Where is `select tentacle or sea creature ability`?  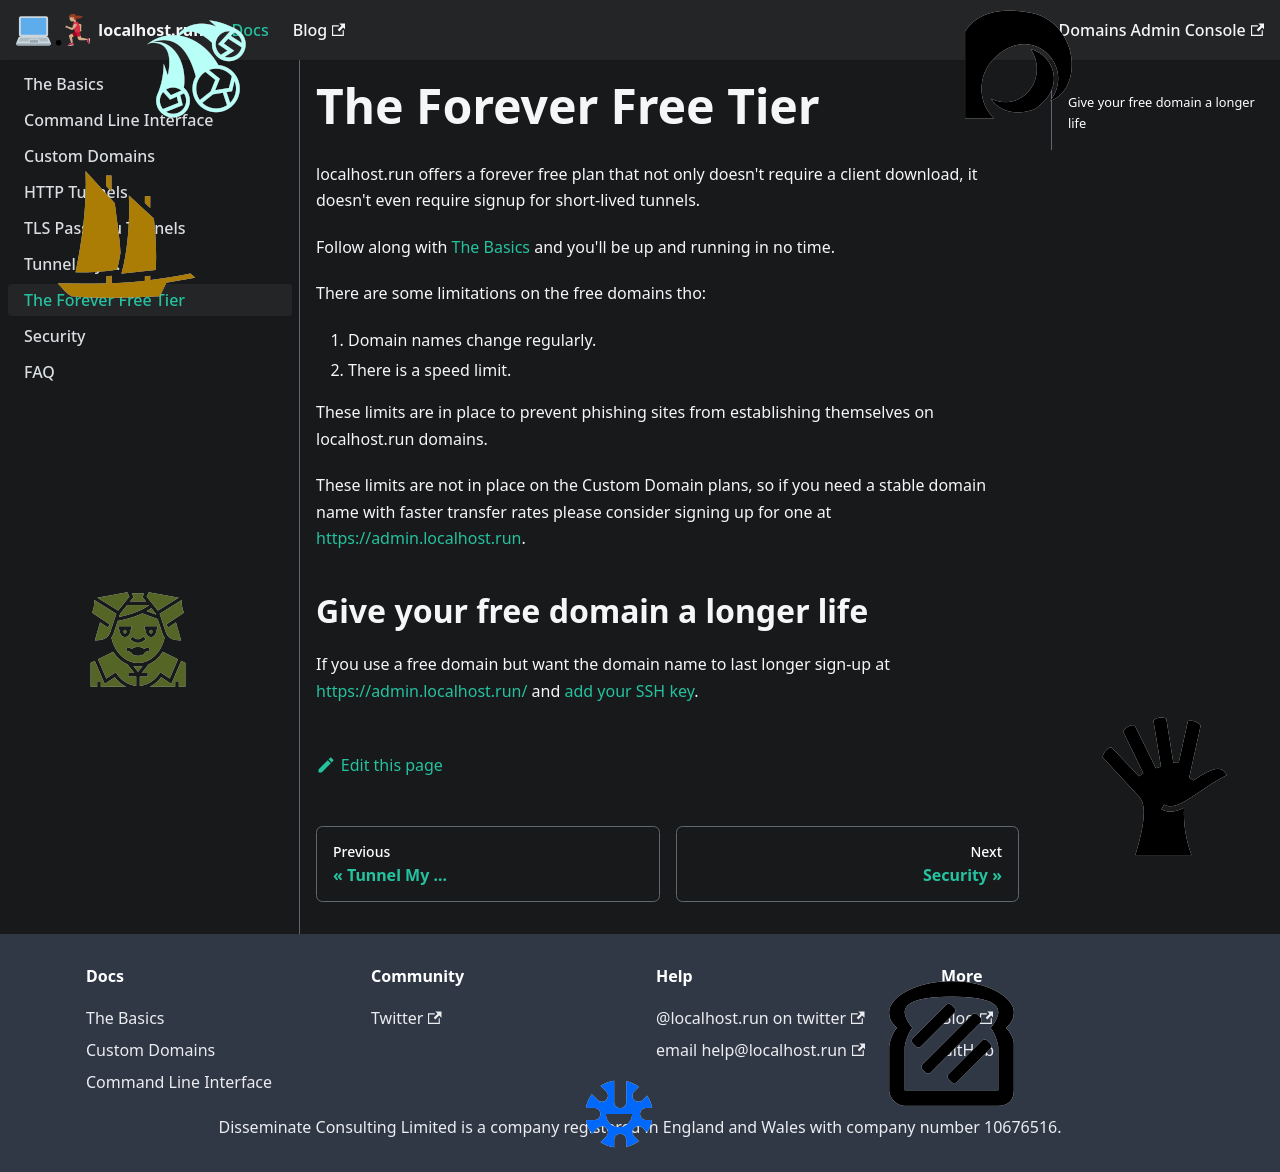
select tentacle or sea creature ability is located at coordinates (1018, 63).